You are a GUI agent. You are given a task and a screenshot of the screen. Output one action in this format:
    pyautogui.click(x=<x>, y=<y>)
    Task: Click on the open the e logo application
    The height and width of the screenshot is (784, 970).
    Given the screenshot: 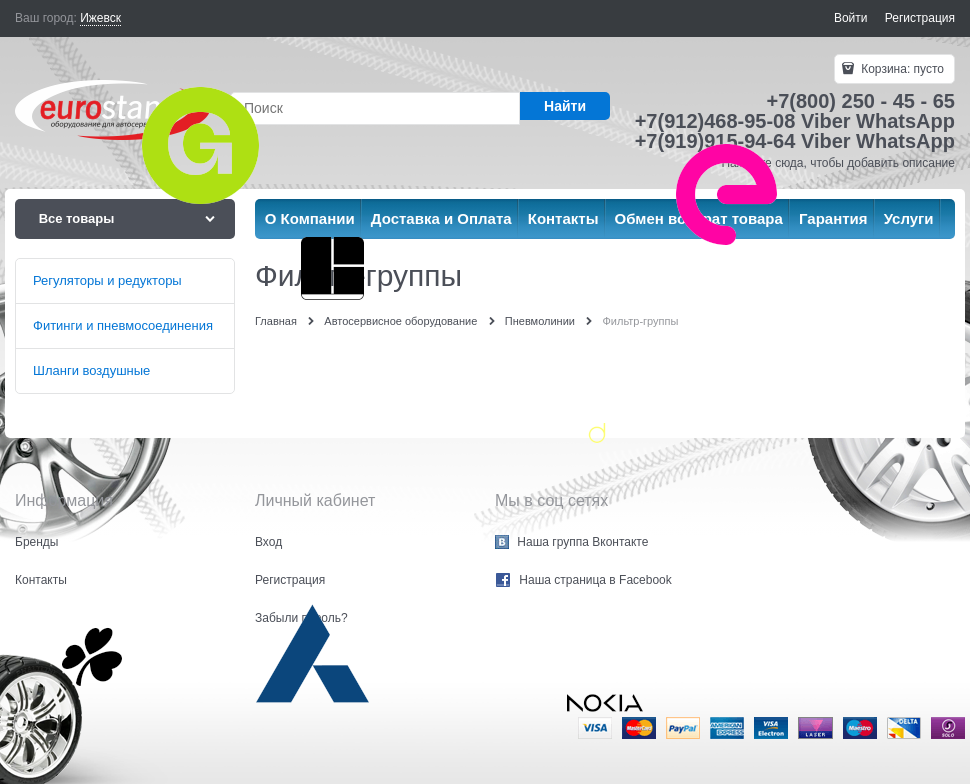 What is the action you would take?
    pyautogui.click(x=726, y=194)
    